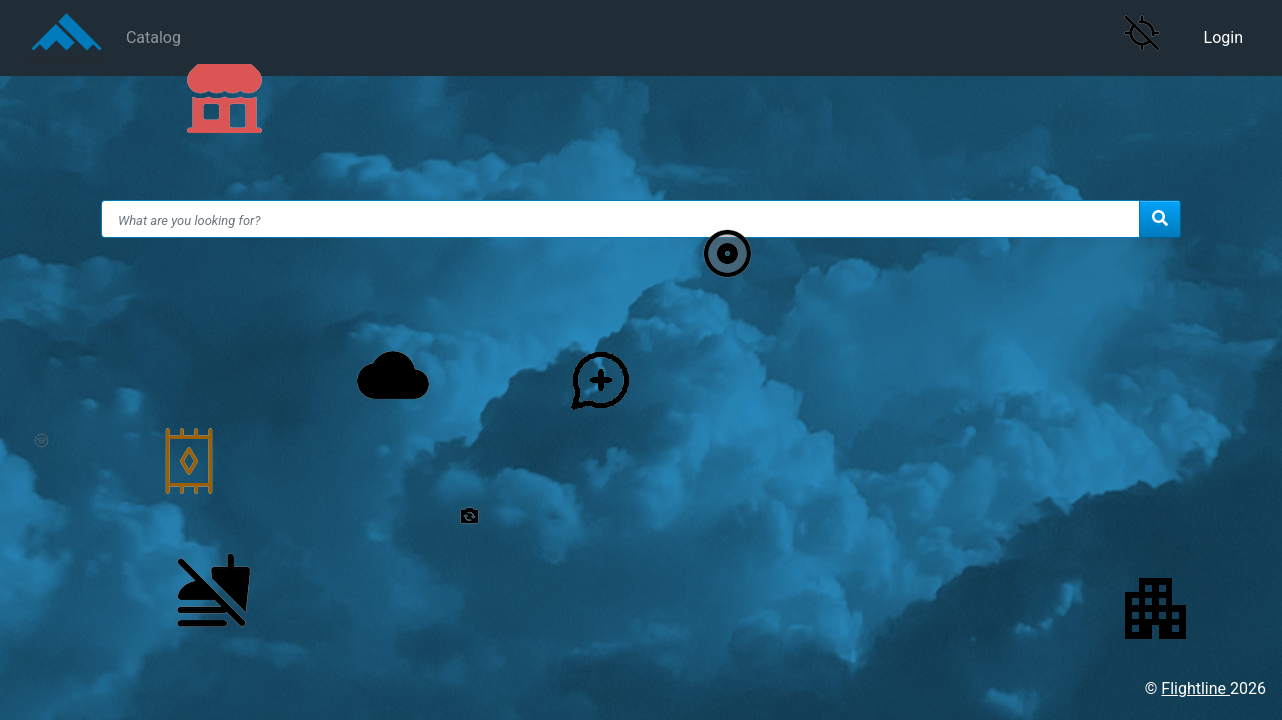 Image resolution: width=1282 pixels, height=720 pixels. Describe the element at coordinates (224, 98) in the screenshot. I see `view store or shop location` at that location.